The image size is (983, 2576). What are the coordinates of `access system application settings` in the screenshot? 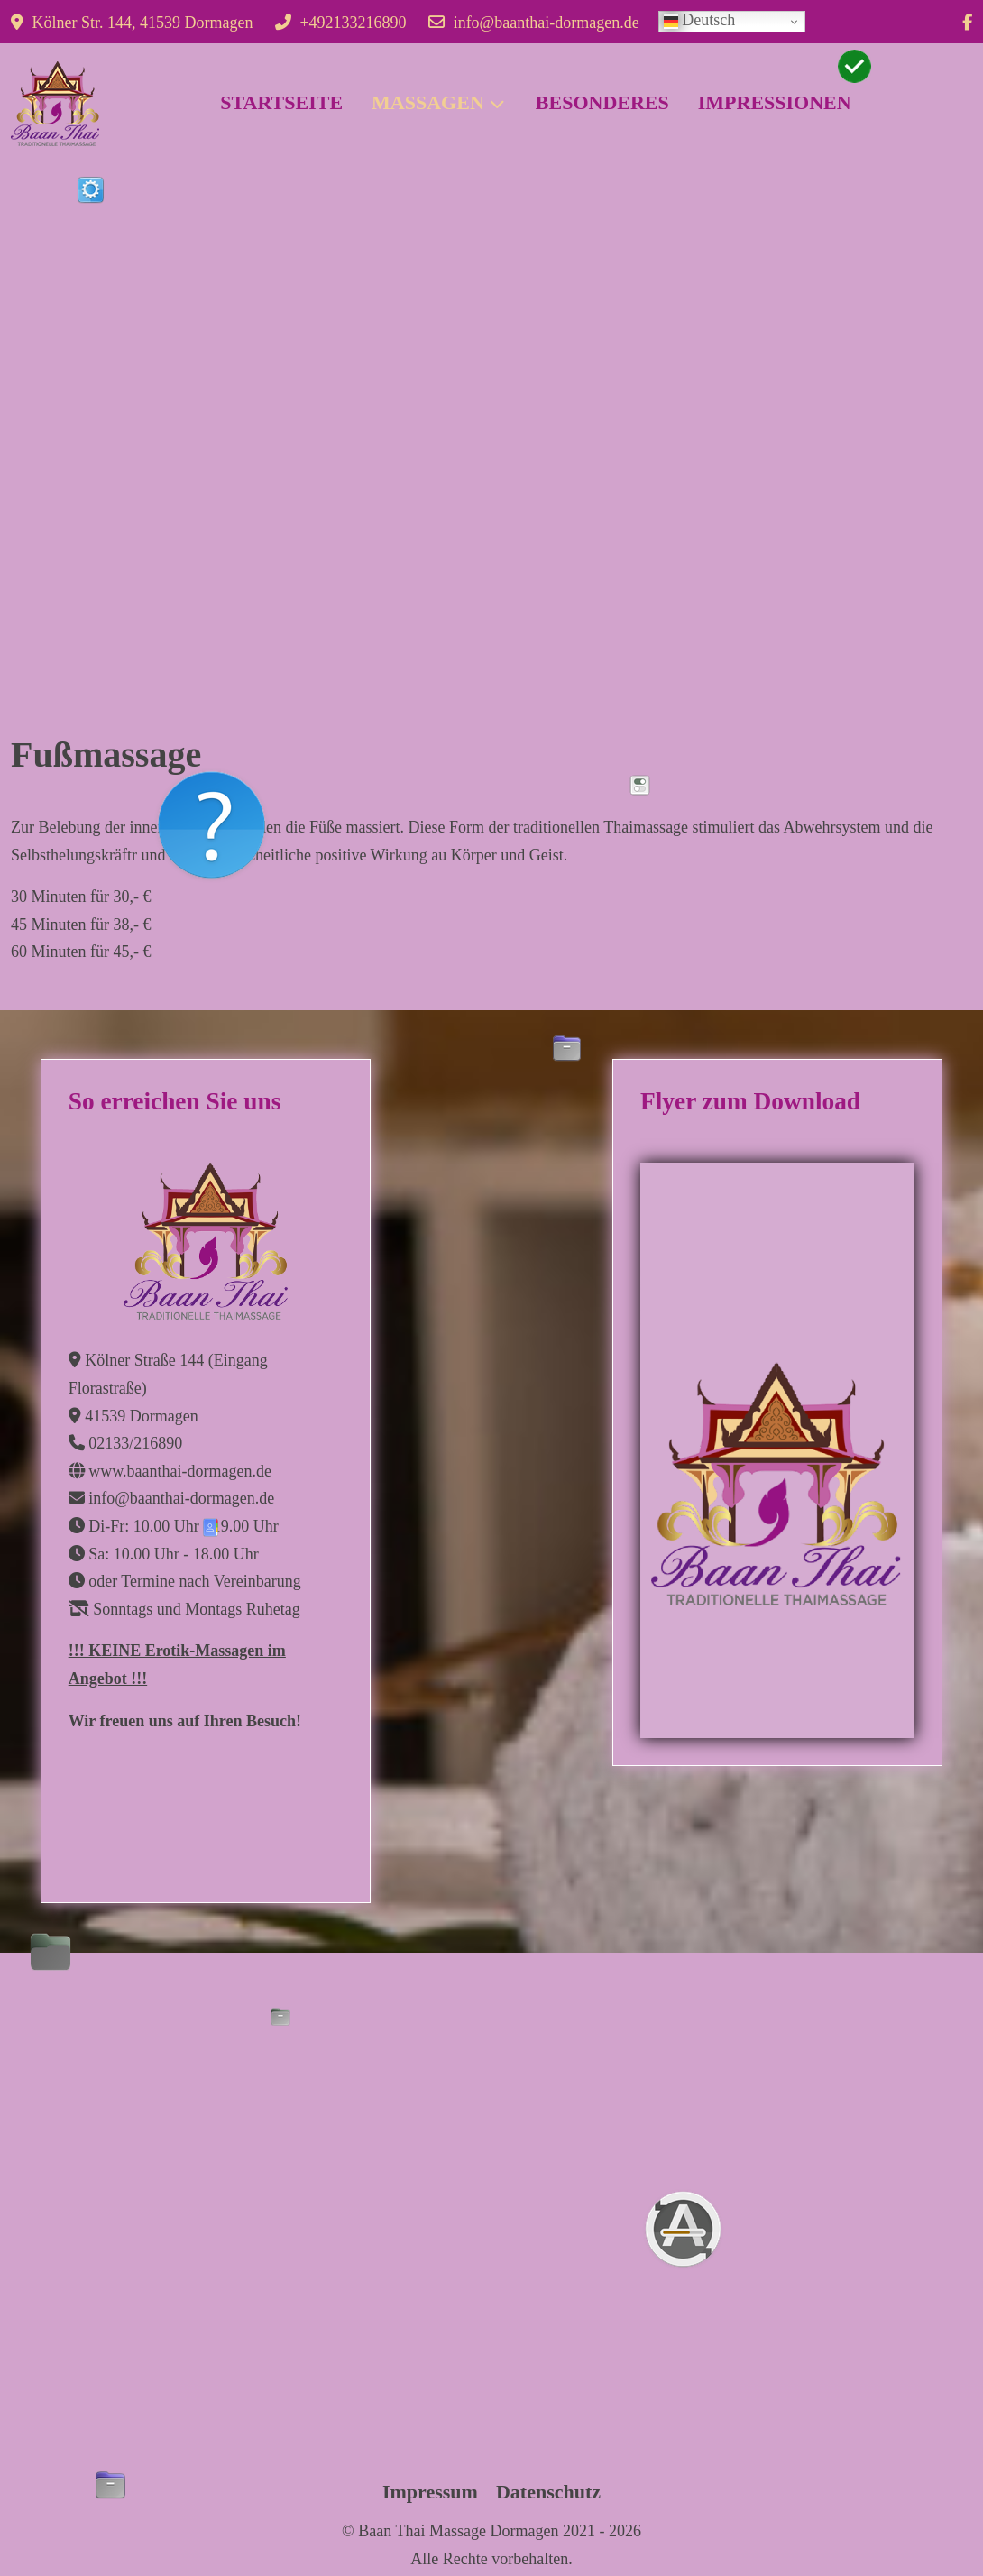 It's located at (90, 189).